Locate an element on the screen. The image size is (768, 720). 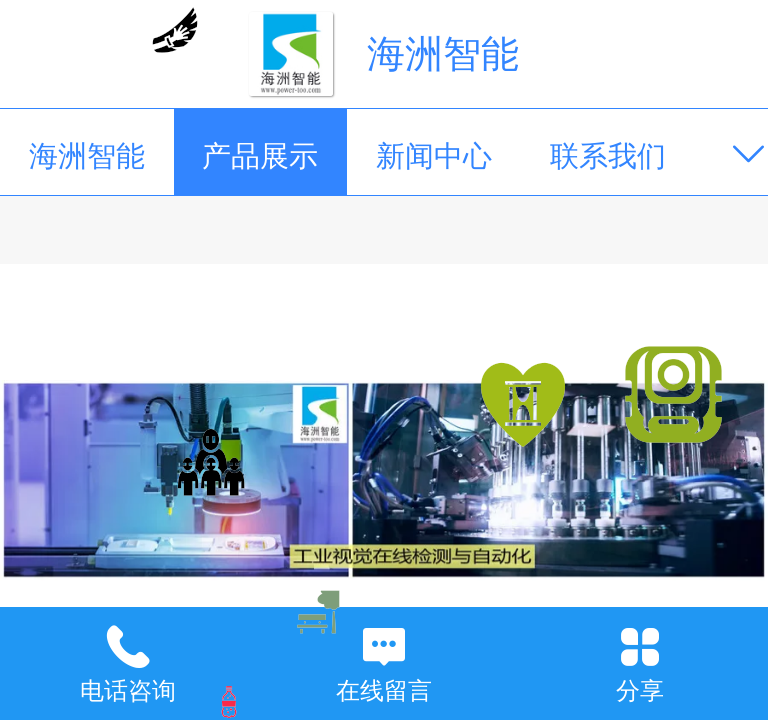
indicates a lasting relationship or permanent bond in a game is located at coordinates (523, 405).